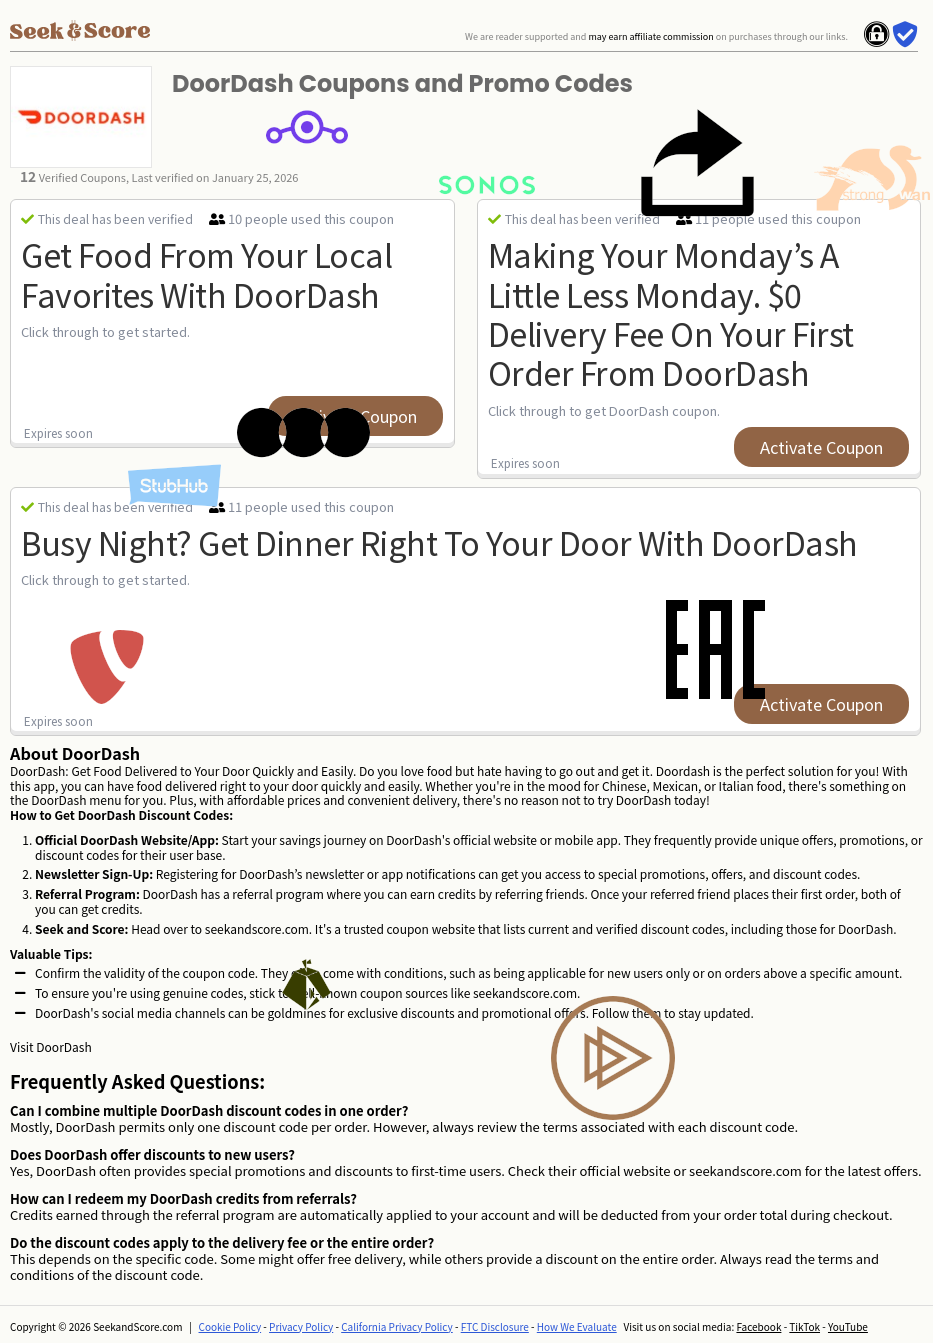 The width and height of the screenshot is (933, 1343). Describe the element at coordinates (697, 165) in the screenshot. I see `share content to another app or person` at that location.